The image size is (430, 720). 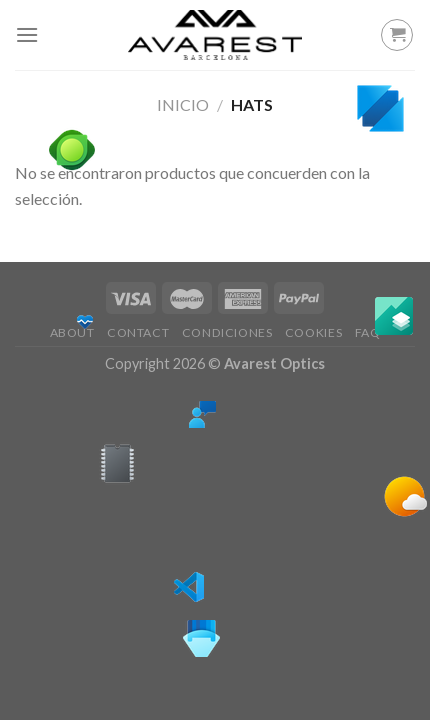 What do you see at coordinates (394, 316) in the screenshot?
I see `open workbooks app for data visualization` at bounding box center [394, 316].